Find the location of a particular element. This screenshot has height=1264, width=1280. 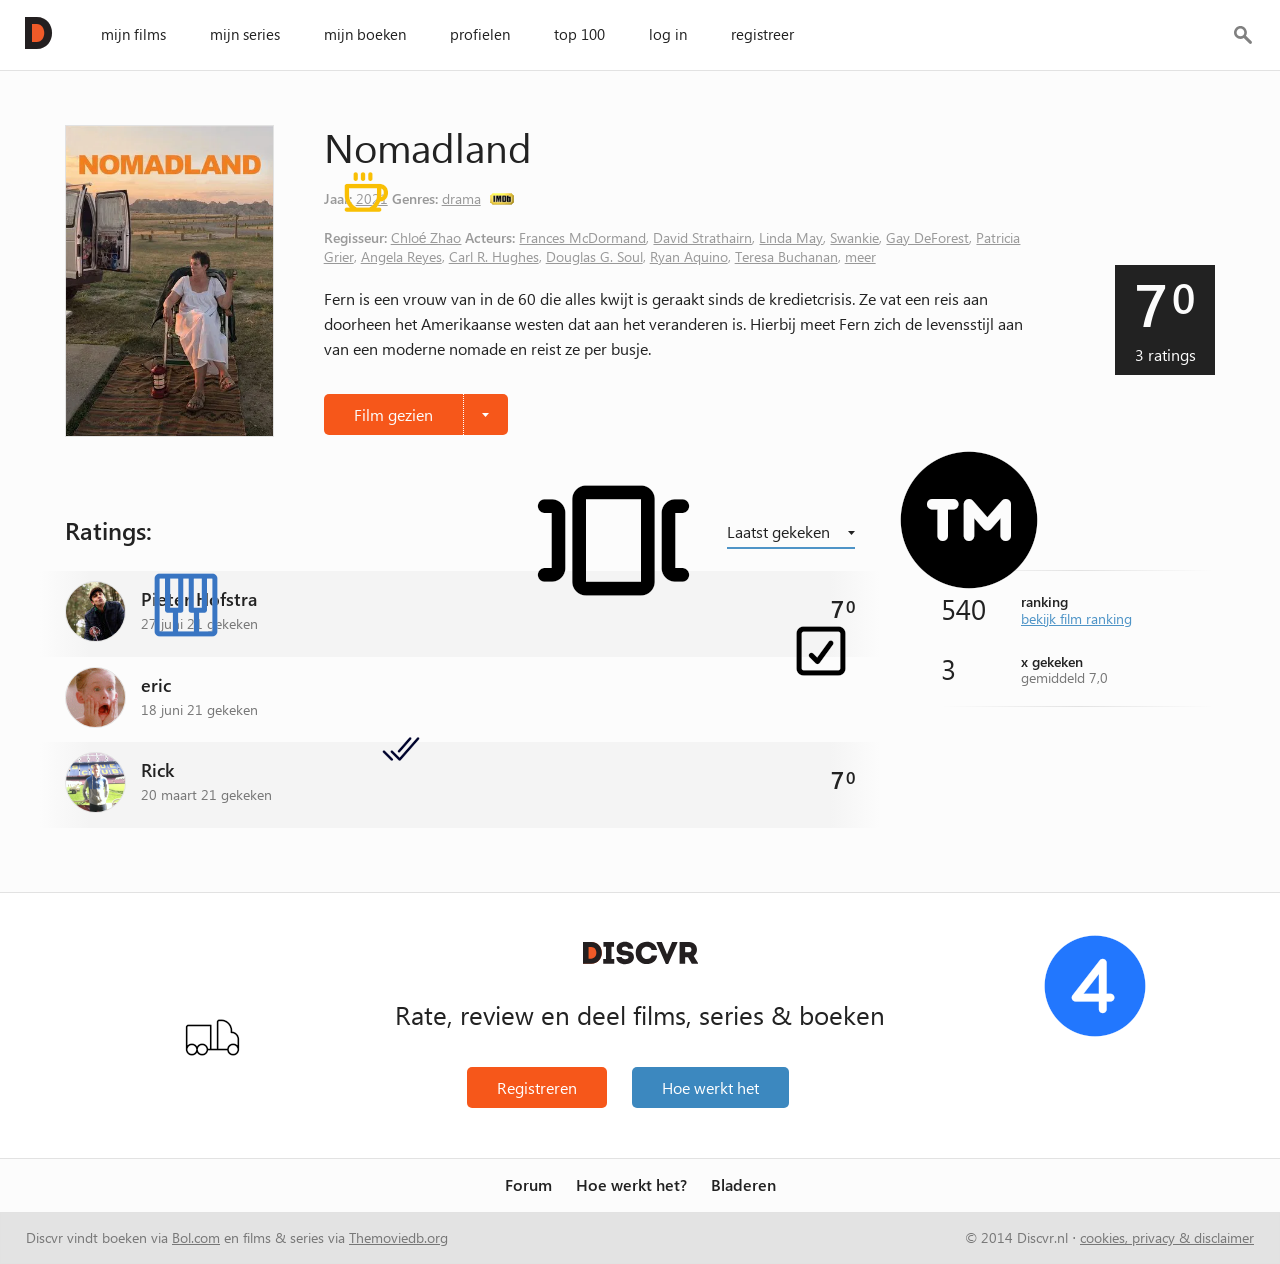

indicates step four in a multi-step process is located at coordinates (1095, 986).